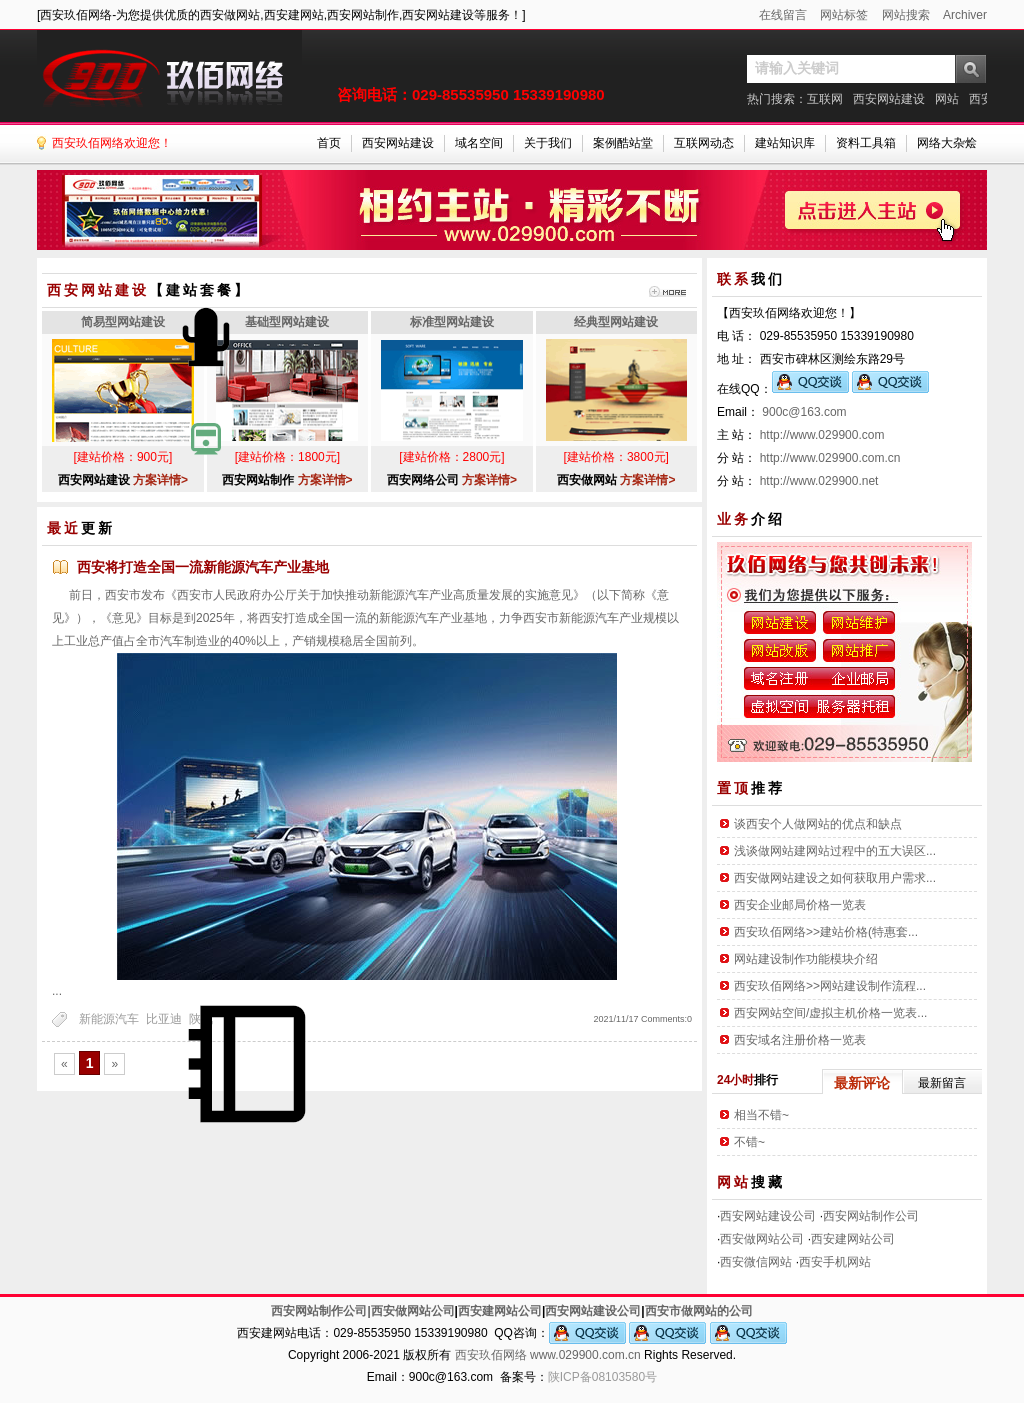 Image resolution: width=1024 pixels, height=1403 pixels. Describe the element at coordinates (206, 337) in the screenshot. I see `desert or arid climate indicator` at that location.